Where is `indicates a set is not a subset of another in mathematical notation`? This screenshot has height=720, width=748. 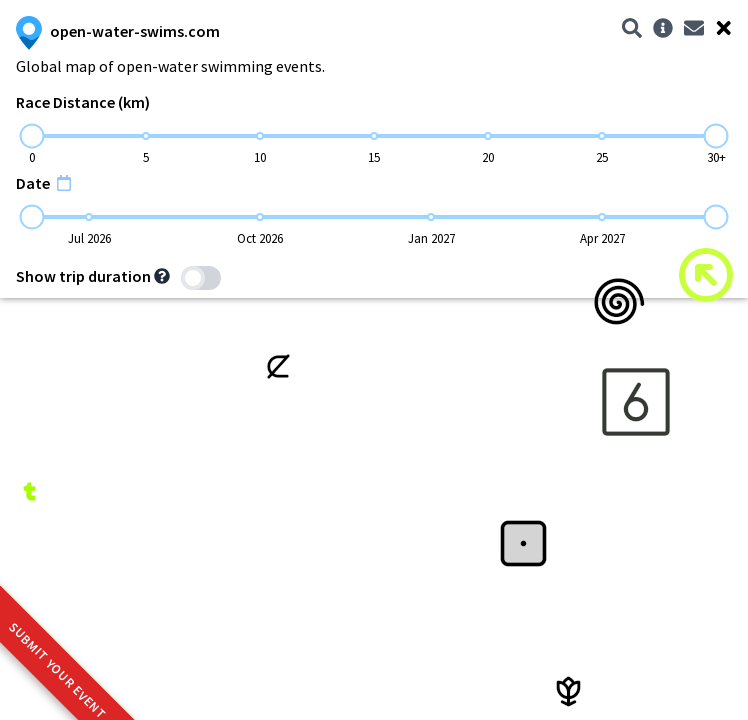
indicates a set is not a subset of another in mathematical notation is located at coordinates (278, 366).